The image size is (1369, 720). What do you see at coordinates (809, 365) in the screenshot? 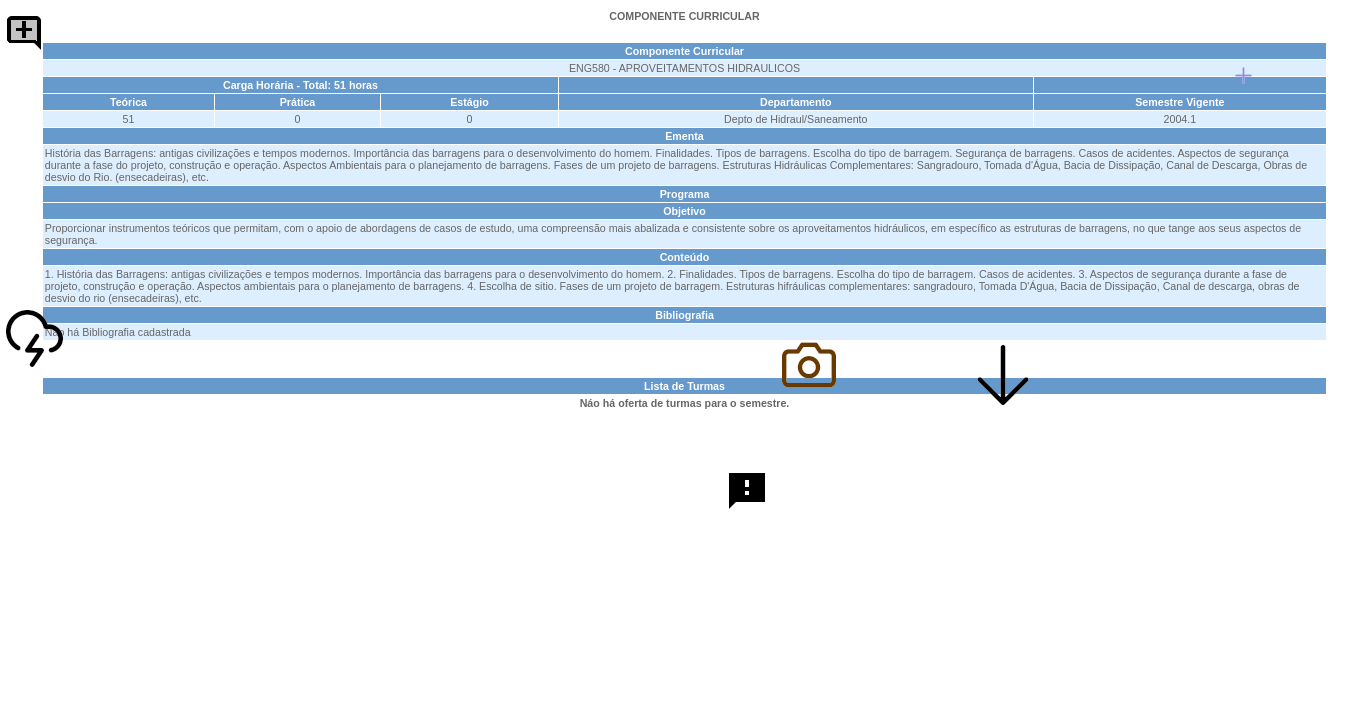
I see `take a photo` at bounding box center [809, 365].